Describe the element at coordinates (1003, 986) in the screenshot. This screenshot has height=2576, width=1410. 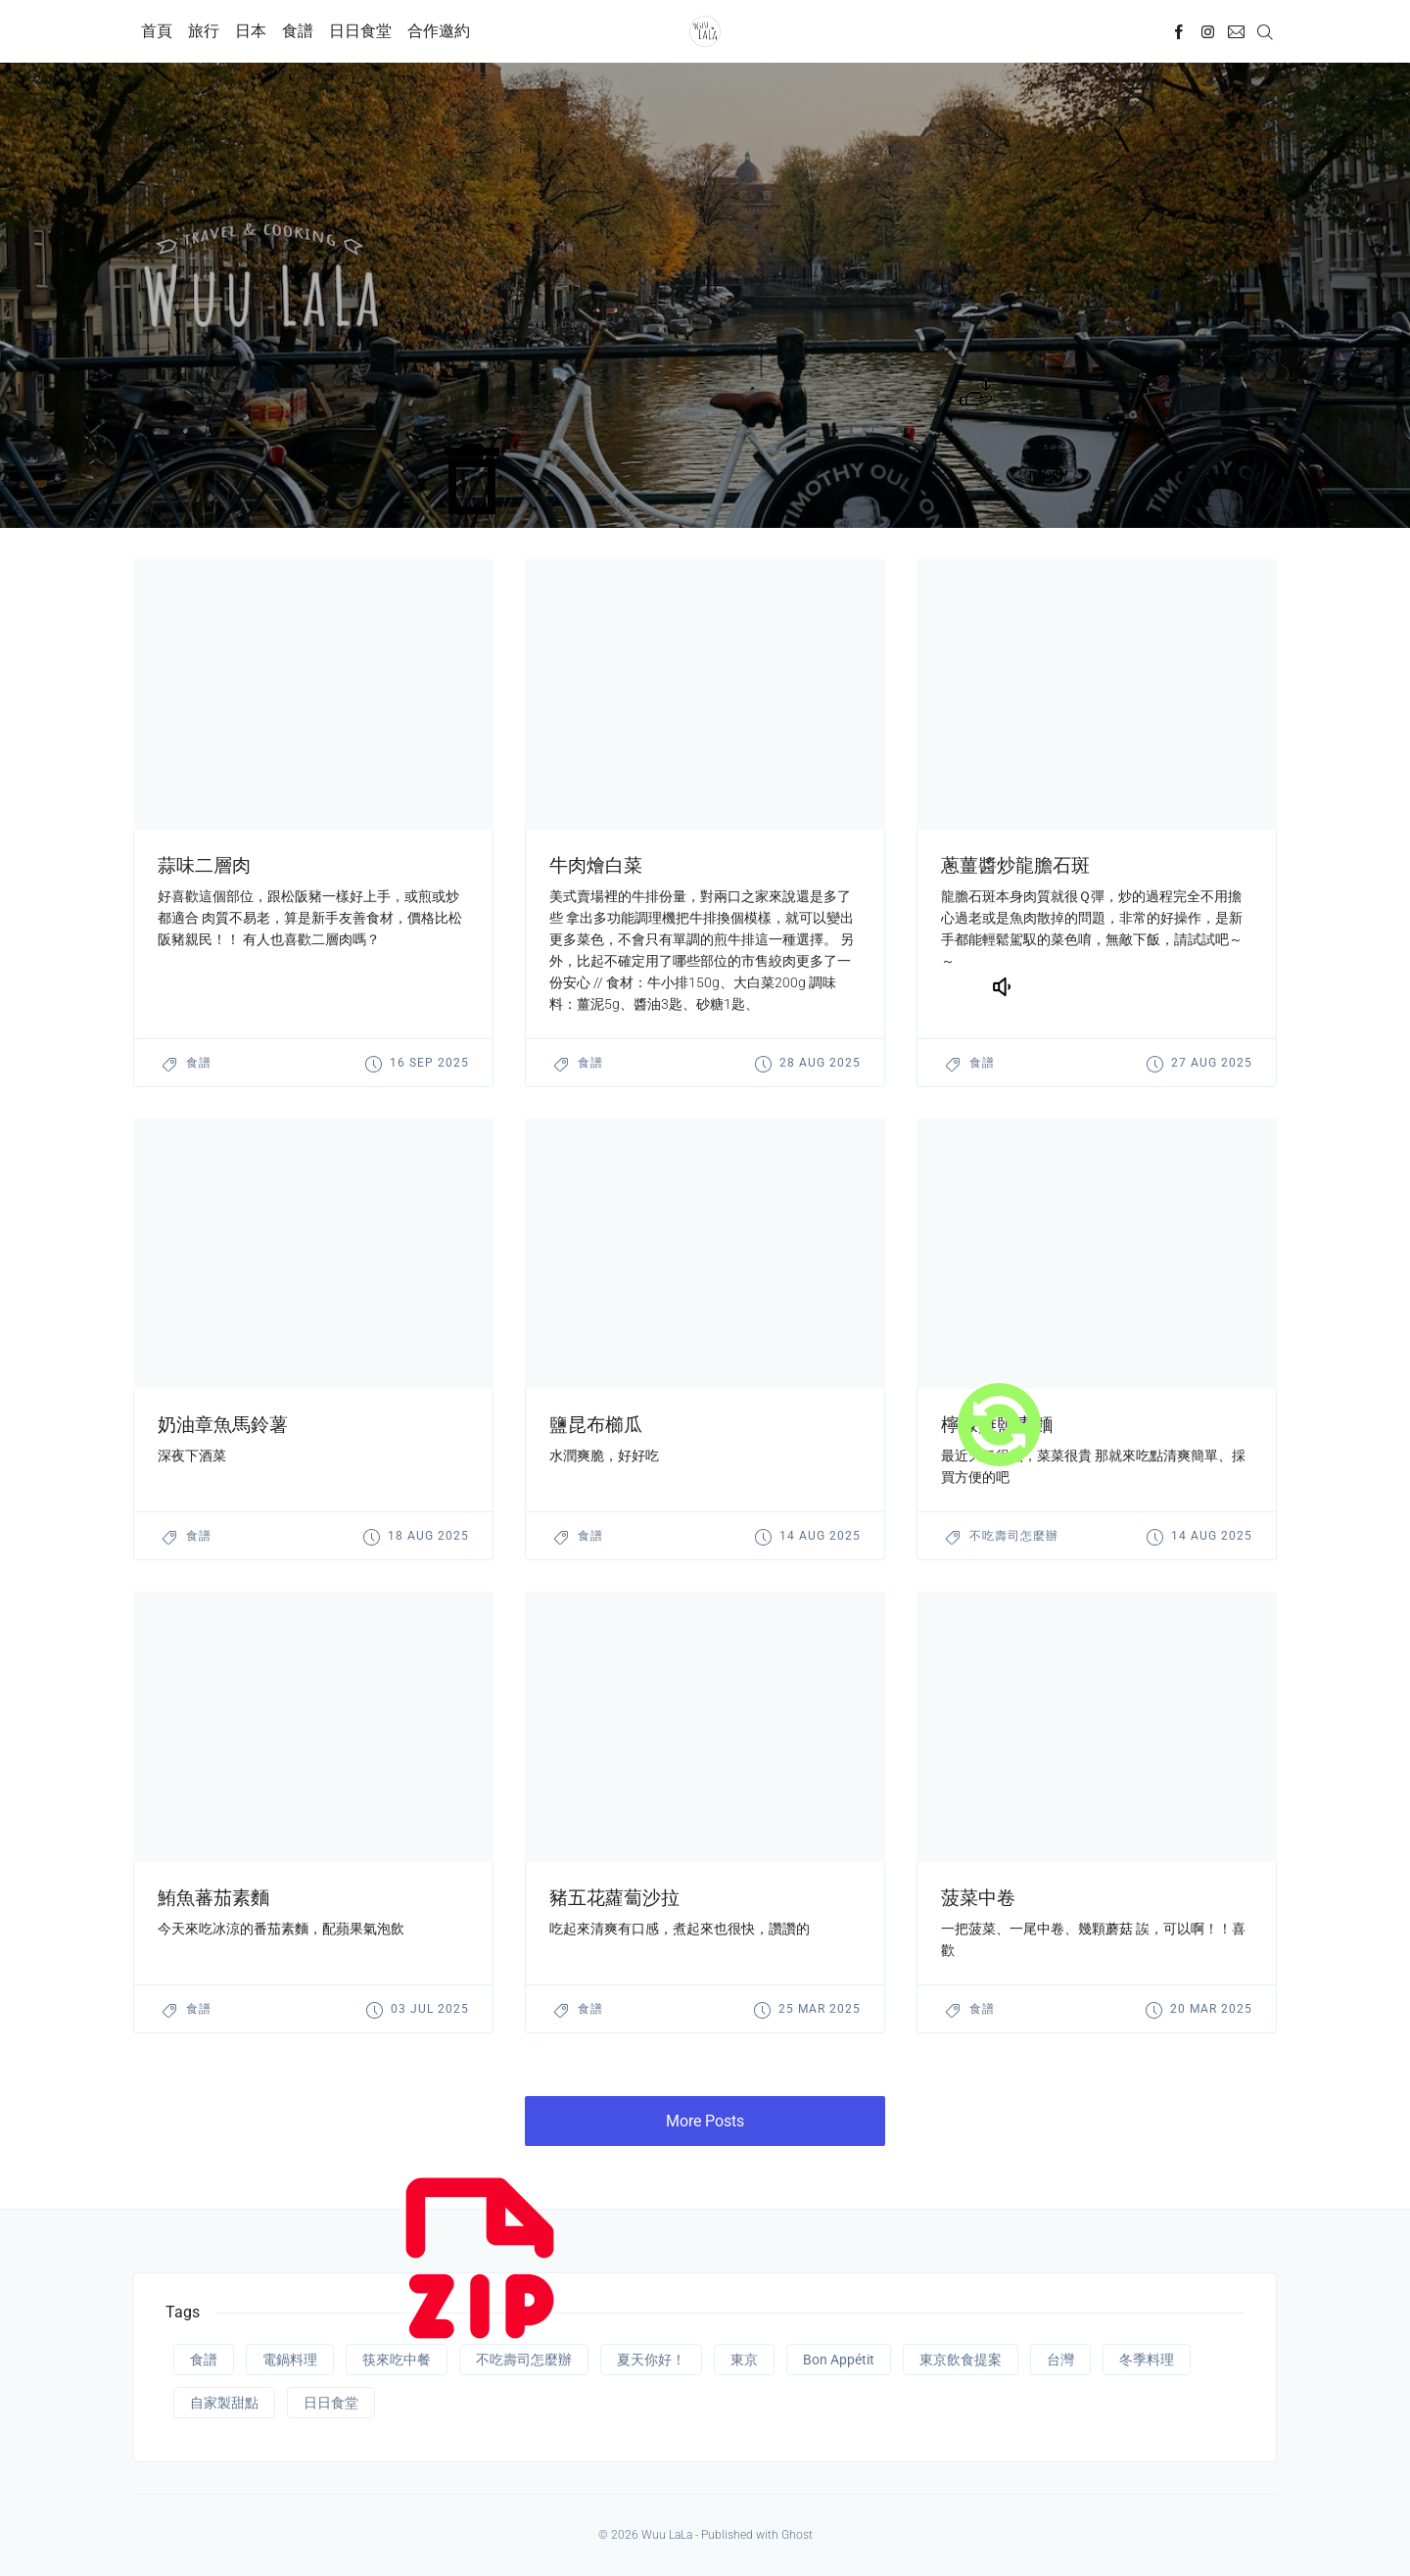
I see `volume set to low` at that location.